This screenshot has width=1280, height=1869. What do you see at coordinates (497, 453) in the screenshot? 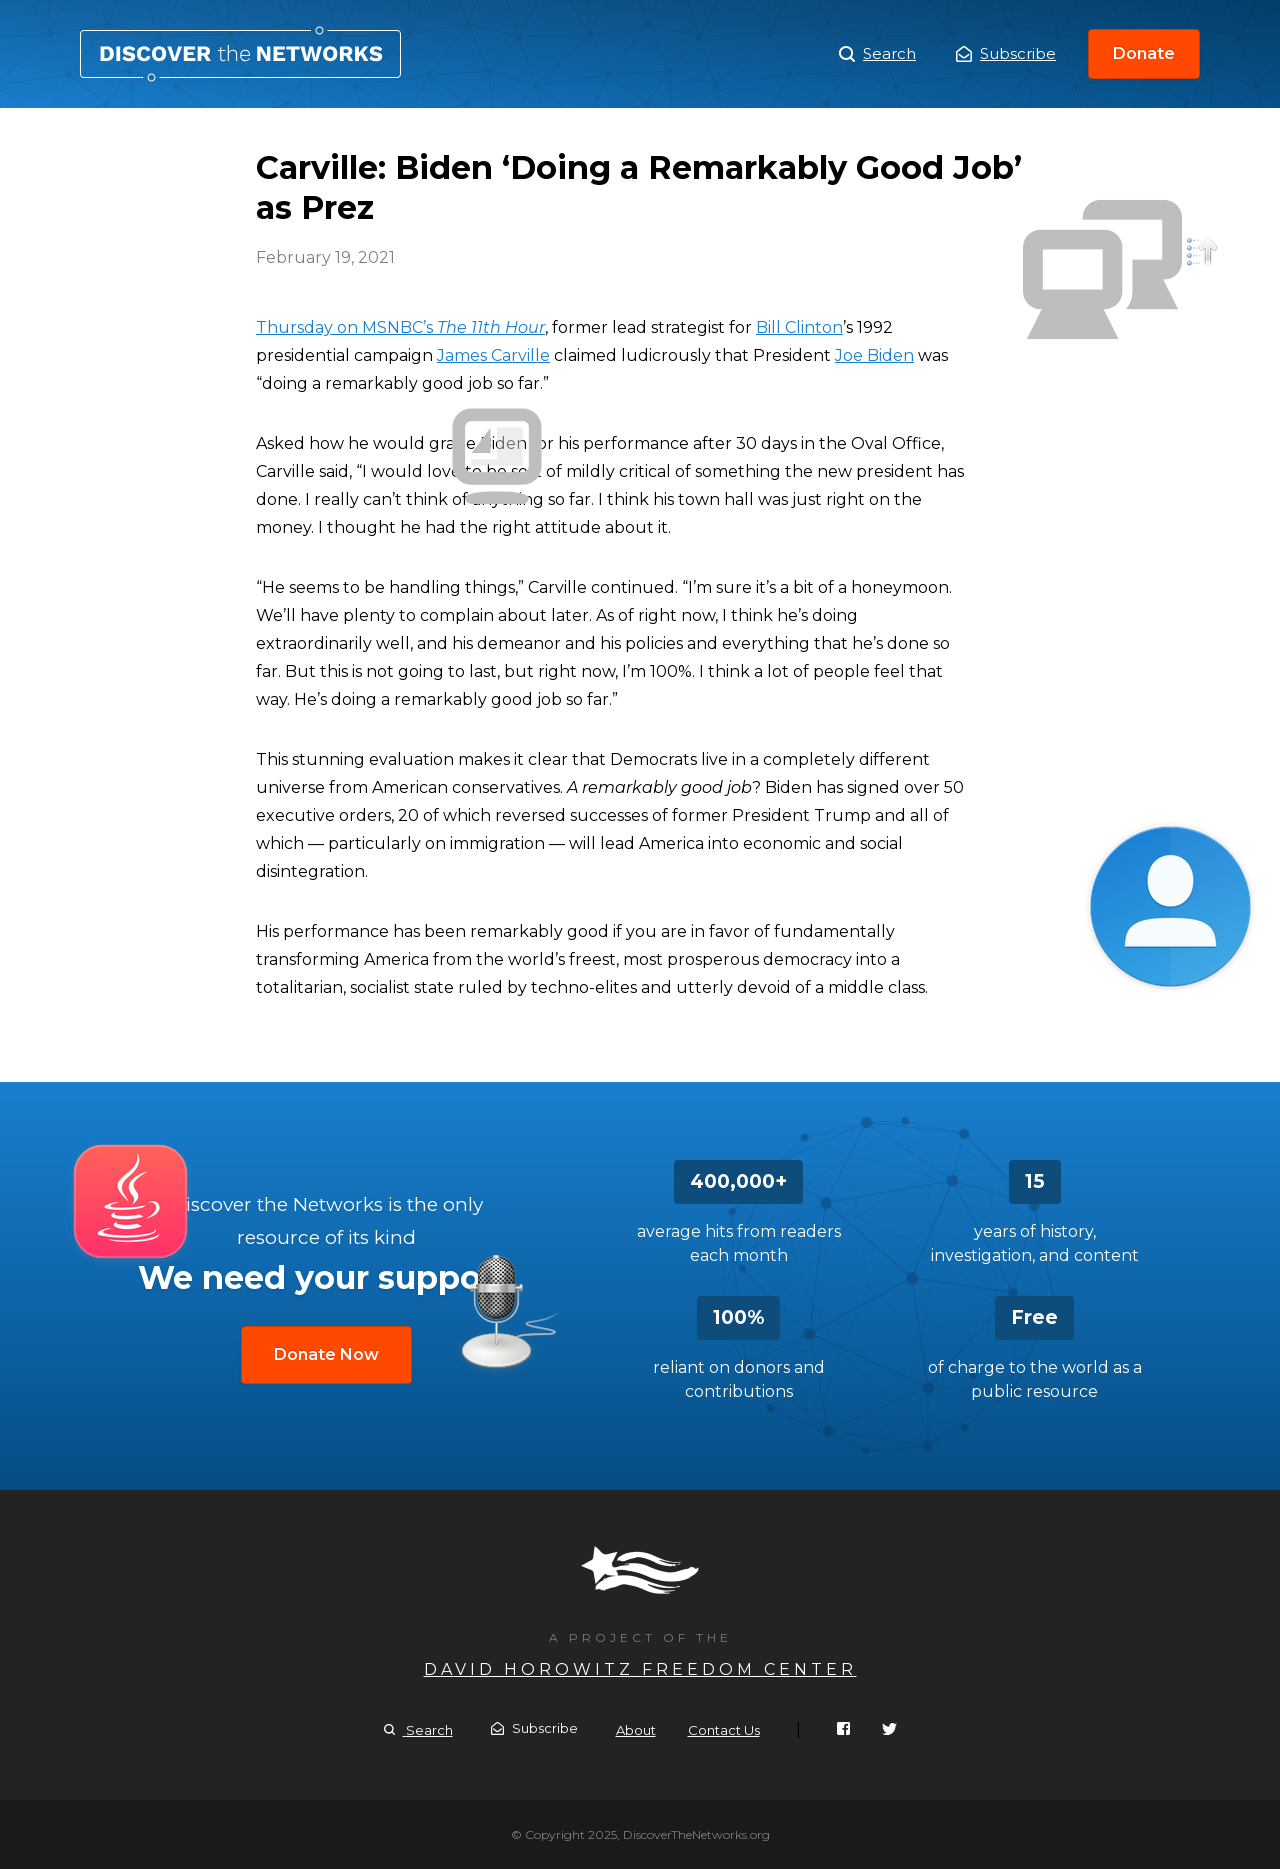
I see `change your desktop wallpaper` at bounding box center [497, 453].